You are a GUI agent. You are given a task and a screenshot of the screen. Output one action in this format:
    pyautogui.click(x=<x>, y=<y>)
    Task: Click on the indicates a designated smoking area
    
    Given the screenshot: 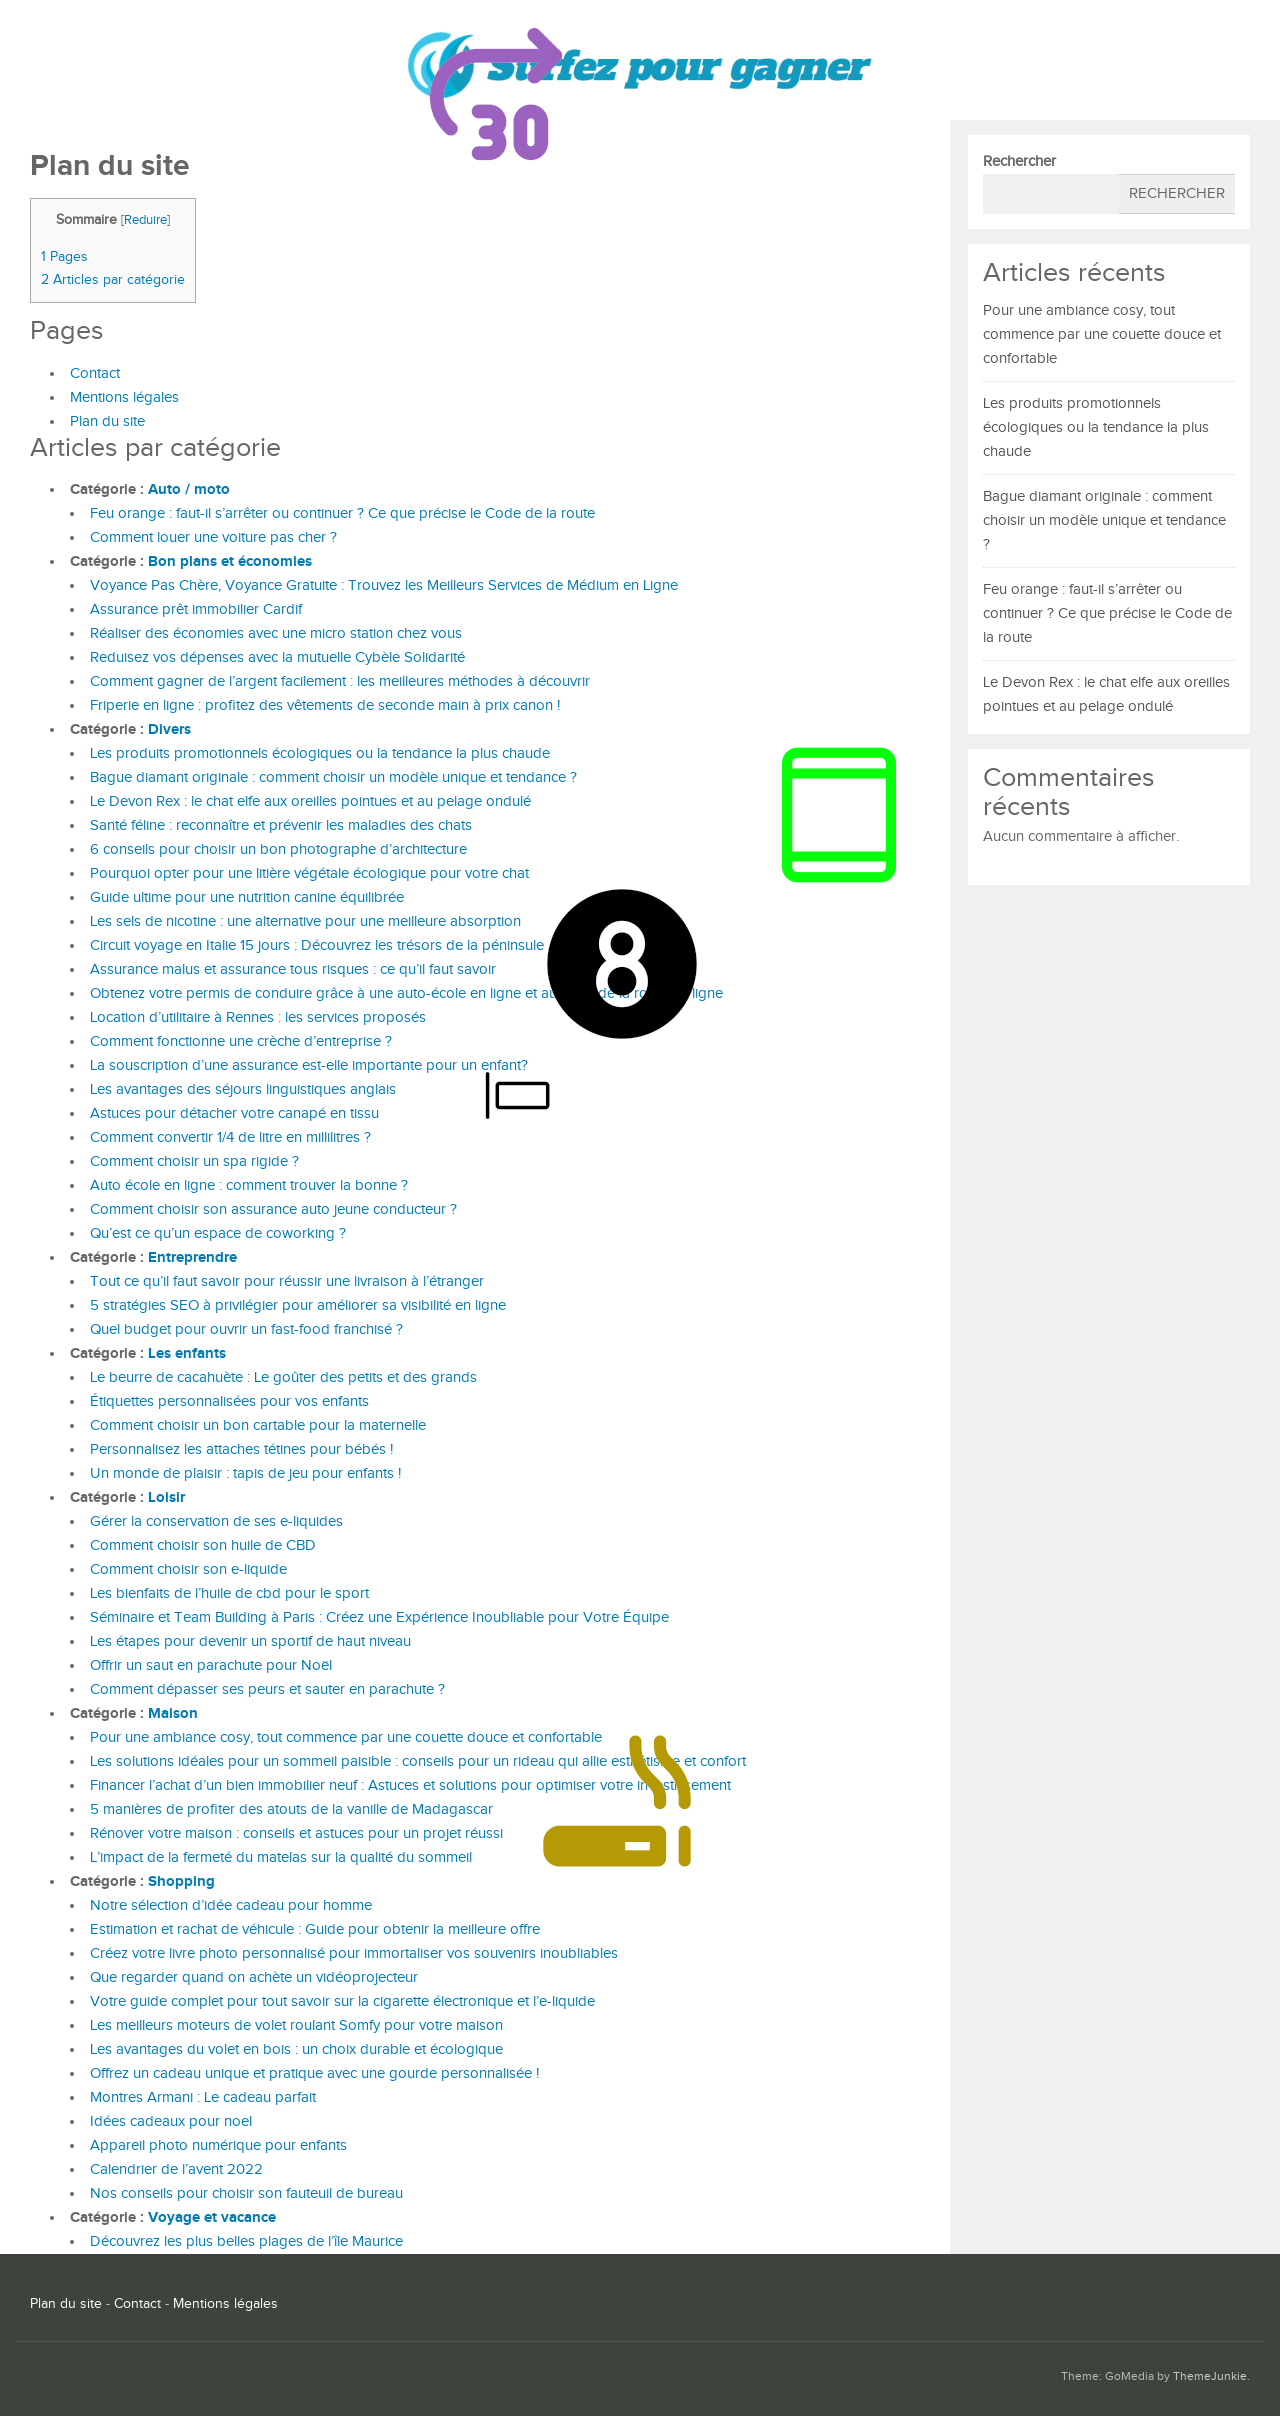 What is the action you would take?
    pyautogui.click(x=617, y=1801)
    